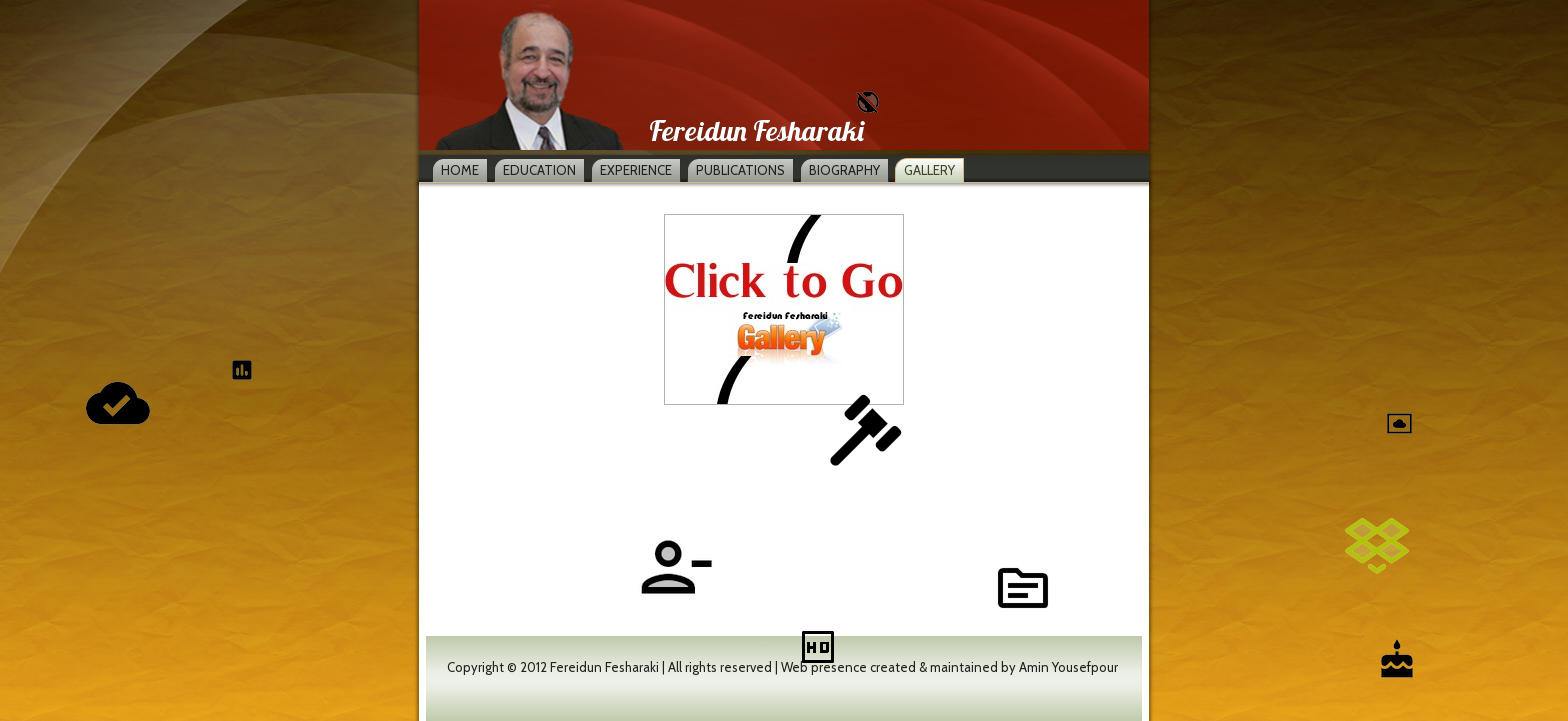 Image resolution: width=1568 pixels, height=721 pixels. What do you see at coordinates (242, 370) in the screenshot?
I see `view analytics and reports` at bounding box center [242, 370].